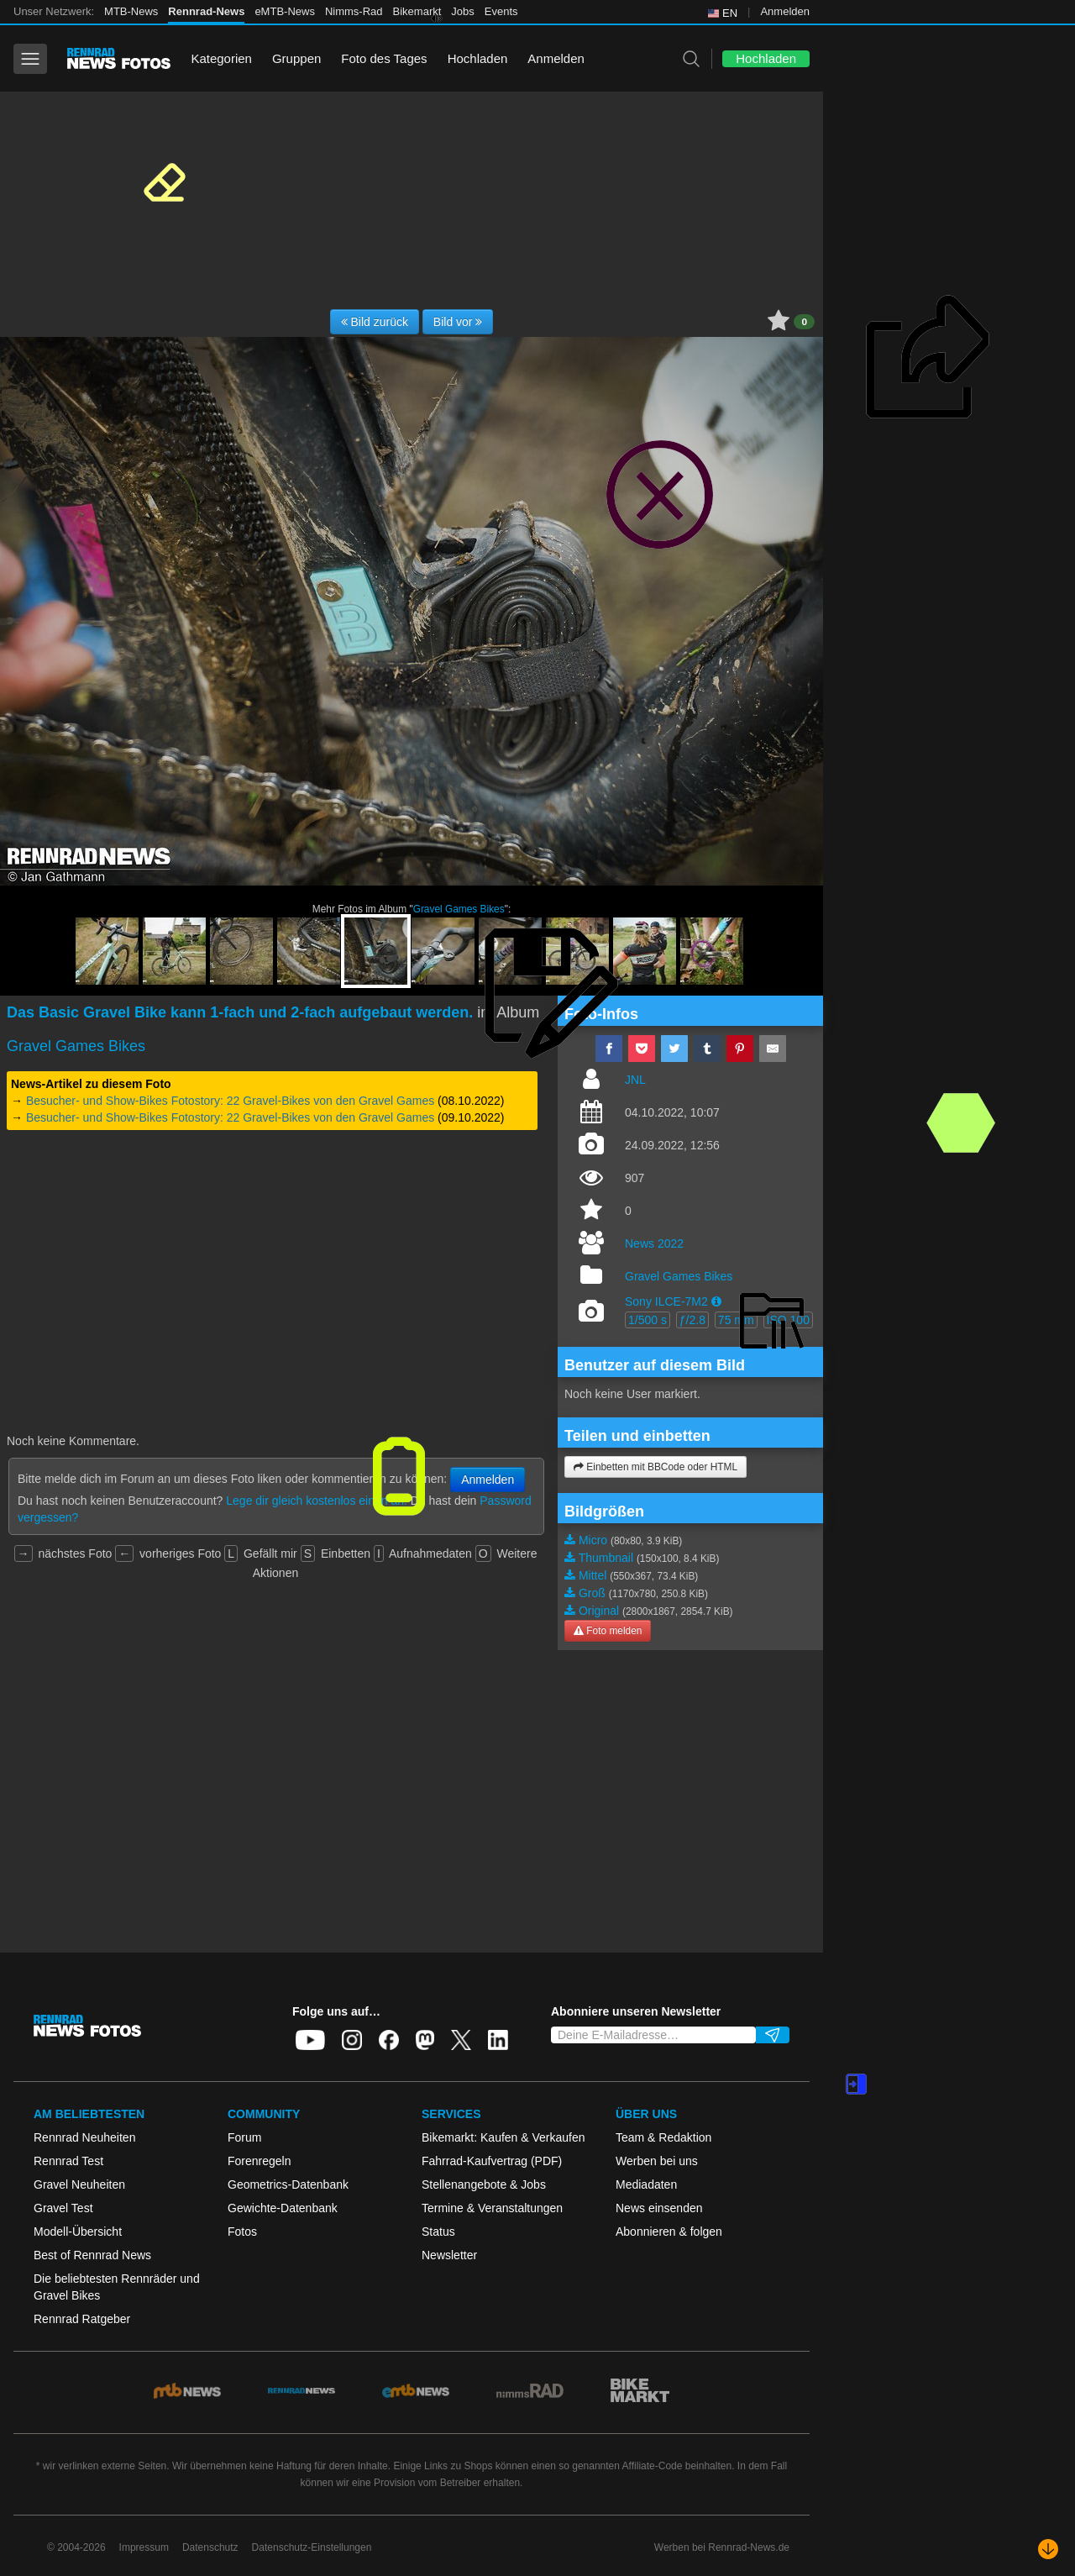 This screenshot has width=1075, height=2576. Describe the element at coordinates (772, 1321) in the screenshot. I see `open the library folder` at that location.